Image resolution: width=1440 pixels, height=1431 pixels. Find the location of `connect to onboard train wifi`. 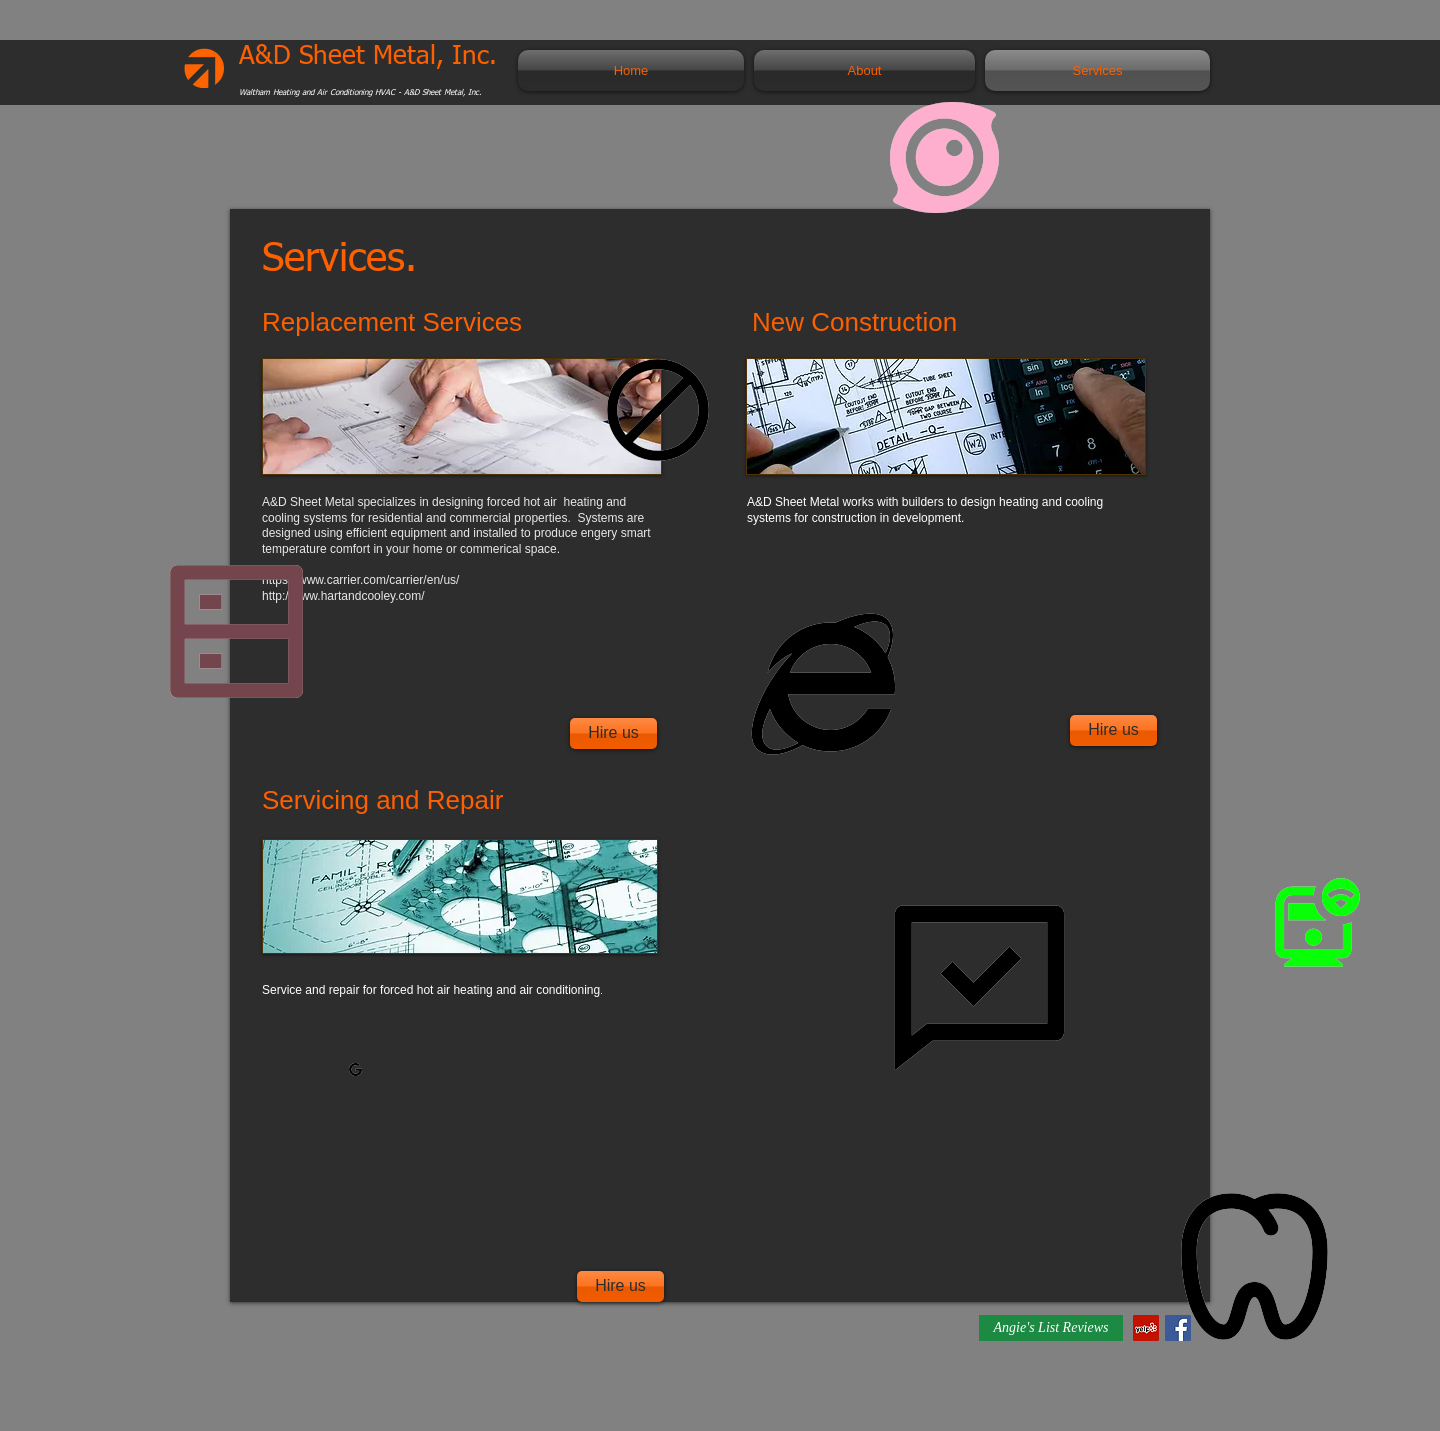

connect to onboard train wifi is located at coordinates (1313, 924).